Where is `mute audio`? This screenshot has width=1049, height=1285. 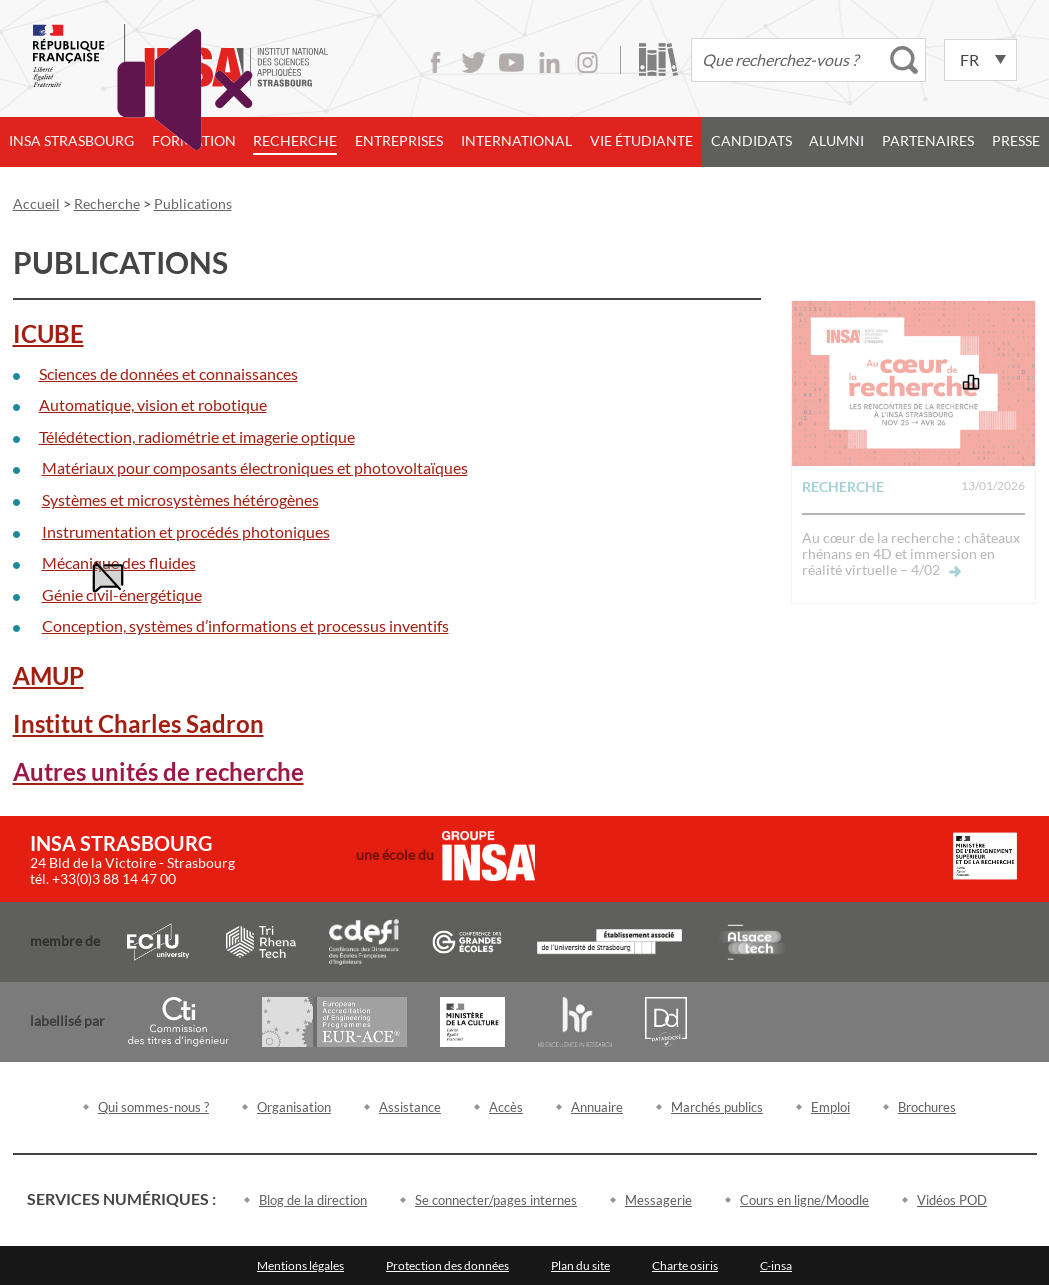
mute audio is located at coordinates (182, 89).